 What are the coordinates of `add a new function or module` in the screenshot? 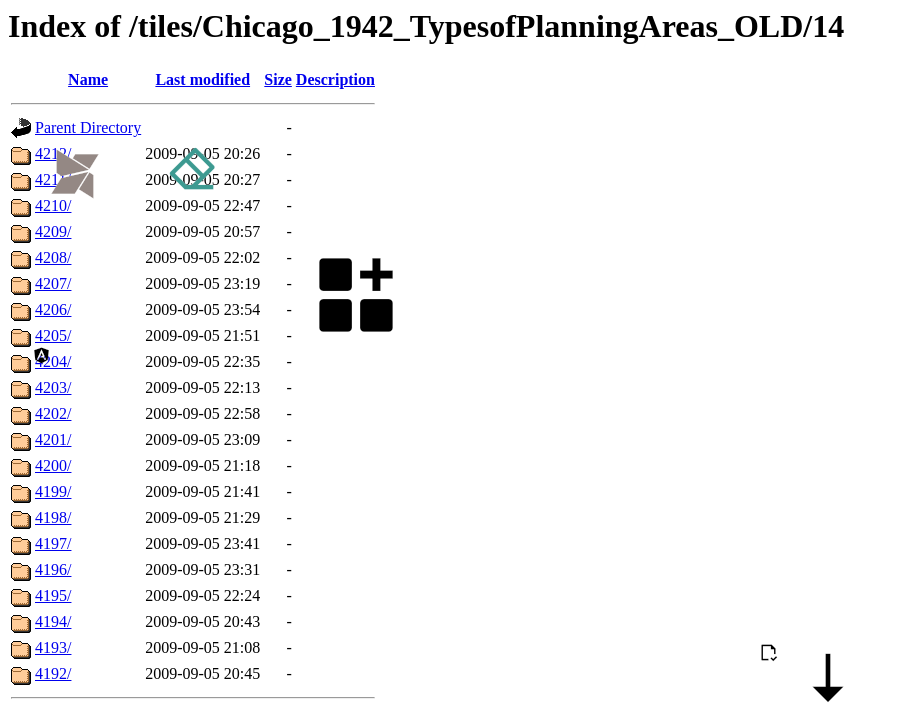 It's located at (356, 295).